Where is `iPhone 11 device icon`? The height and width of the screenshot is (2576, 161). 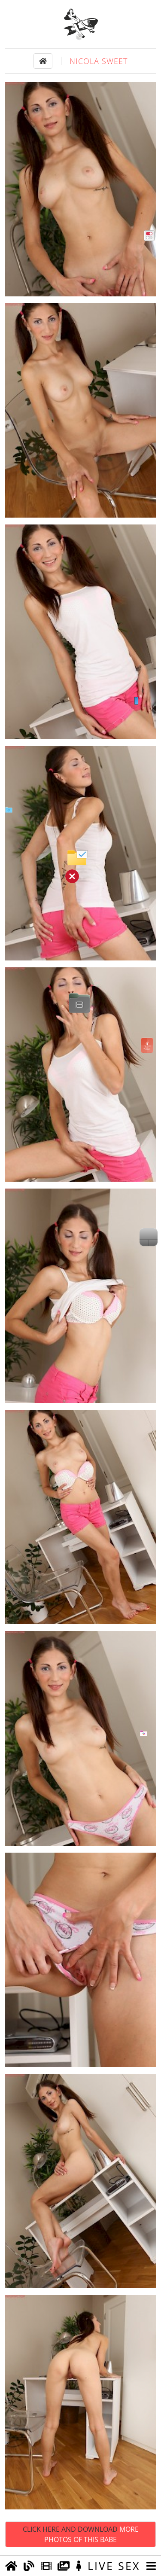 iPhone 11 device icon is located at coordinates (136, 701).